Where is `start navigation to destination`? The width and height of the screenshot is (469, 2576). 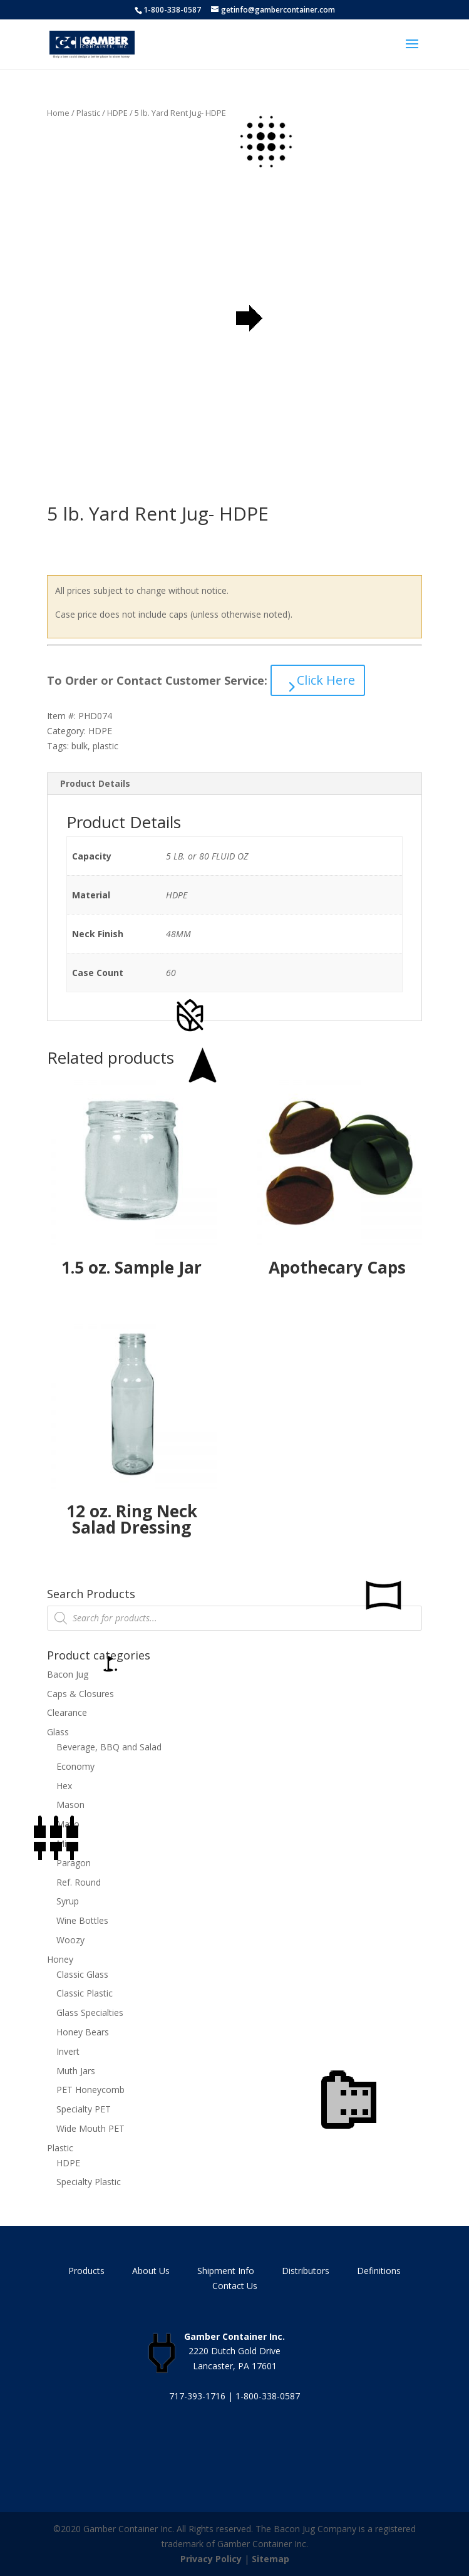 start navigation to destination is located at coordinates (202, 1066).